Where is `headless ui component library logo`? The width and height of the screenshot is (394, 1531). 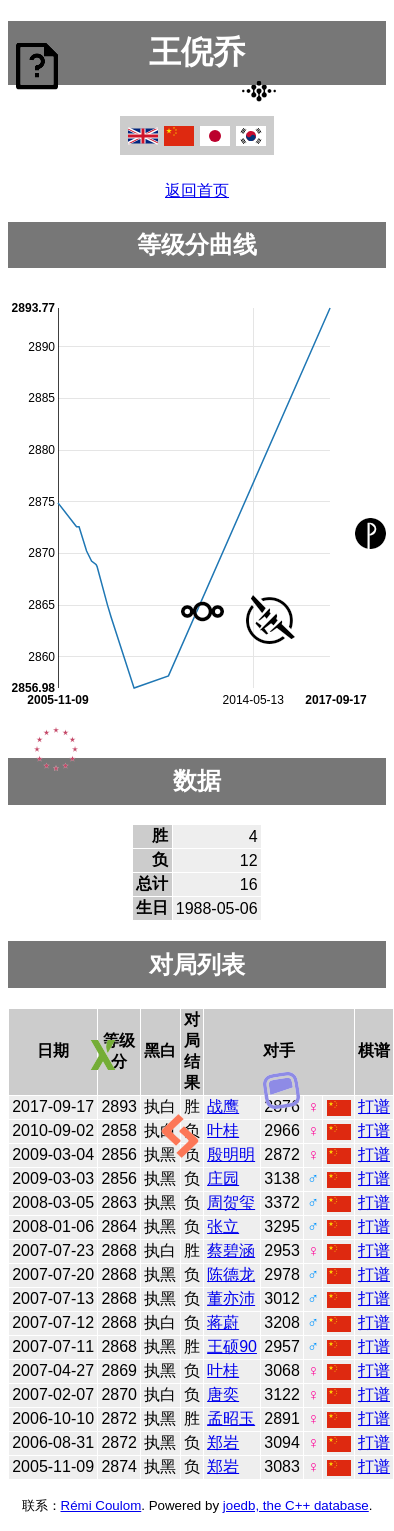
headless ui component library logo is located at coordinates (281, 1090).